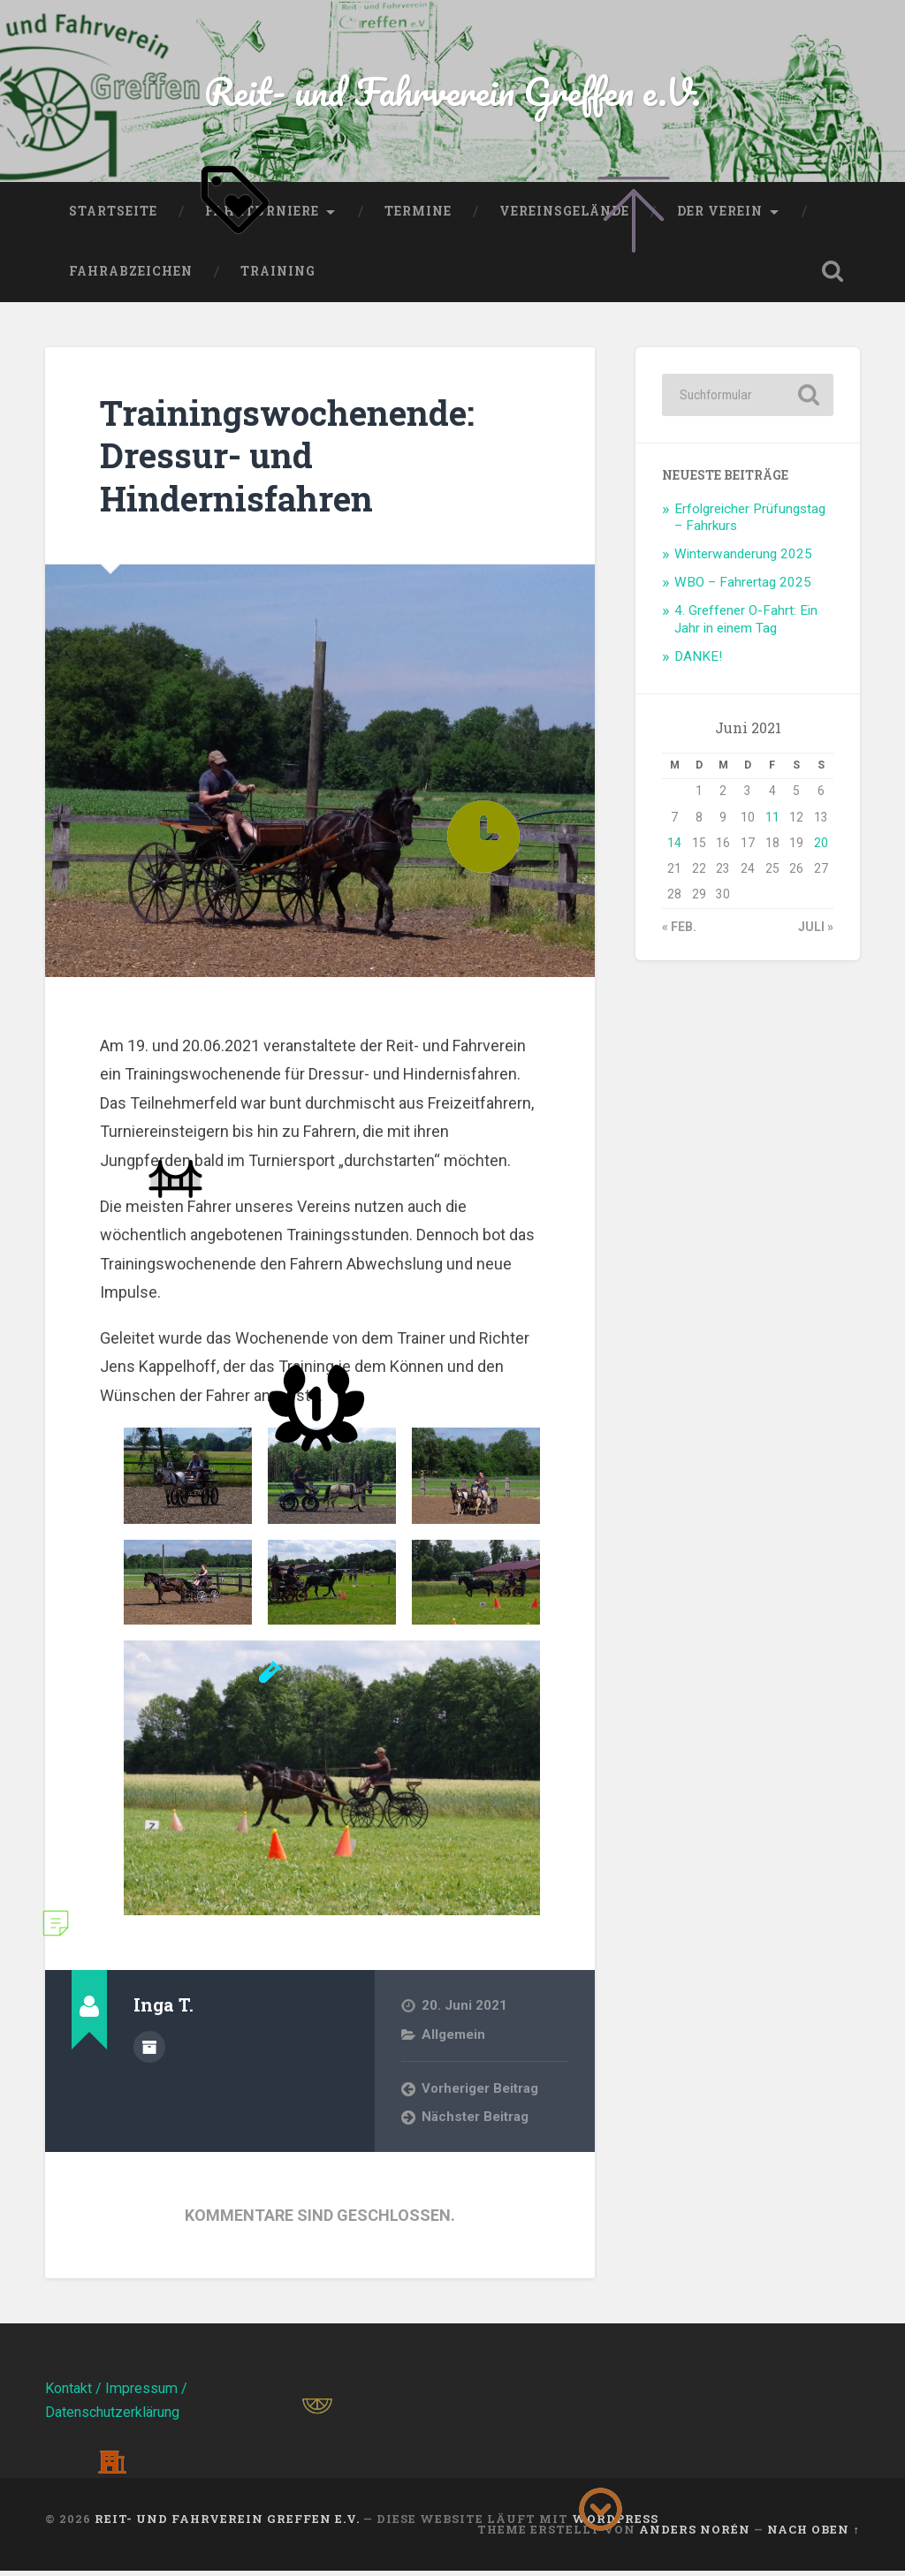 Image resolution: width=905 pixels, height=2576 pixels. What do you see at coordinates (634, 213) in the screenshot?
I see `scroll to top of page` at bounding box center [634, 213].